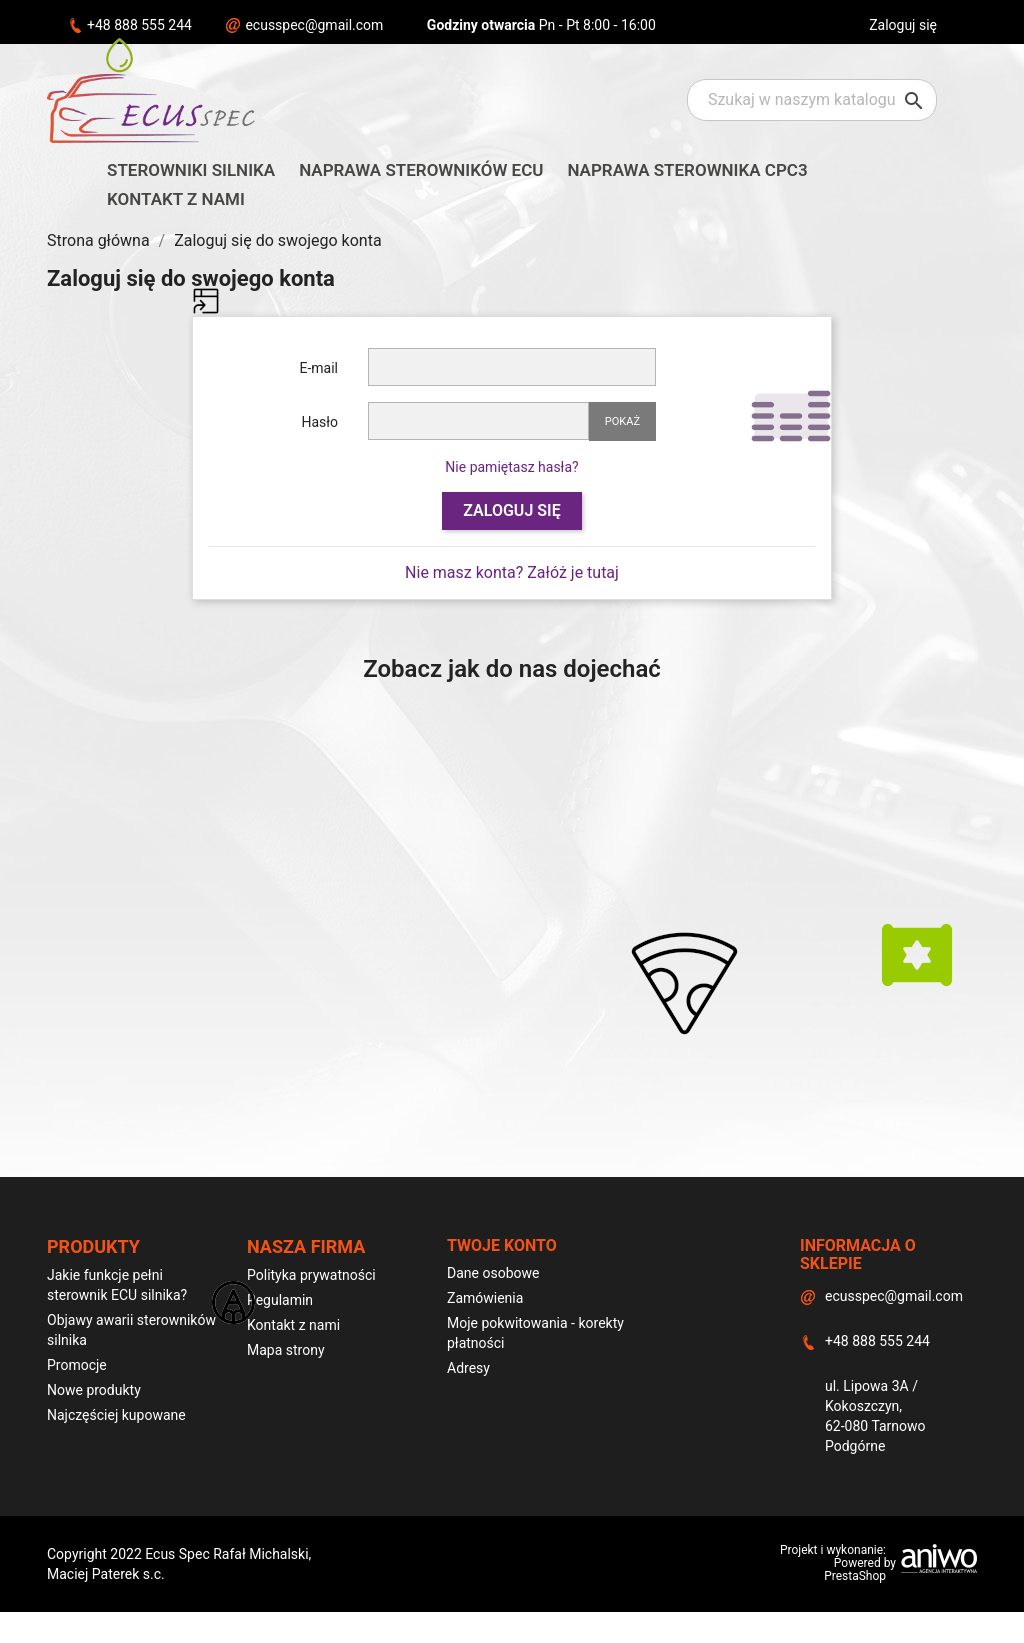 This screenshot has height=1643, width=1024. I want to click on access jewish religious texts or torah content, so click(917, 955).